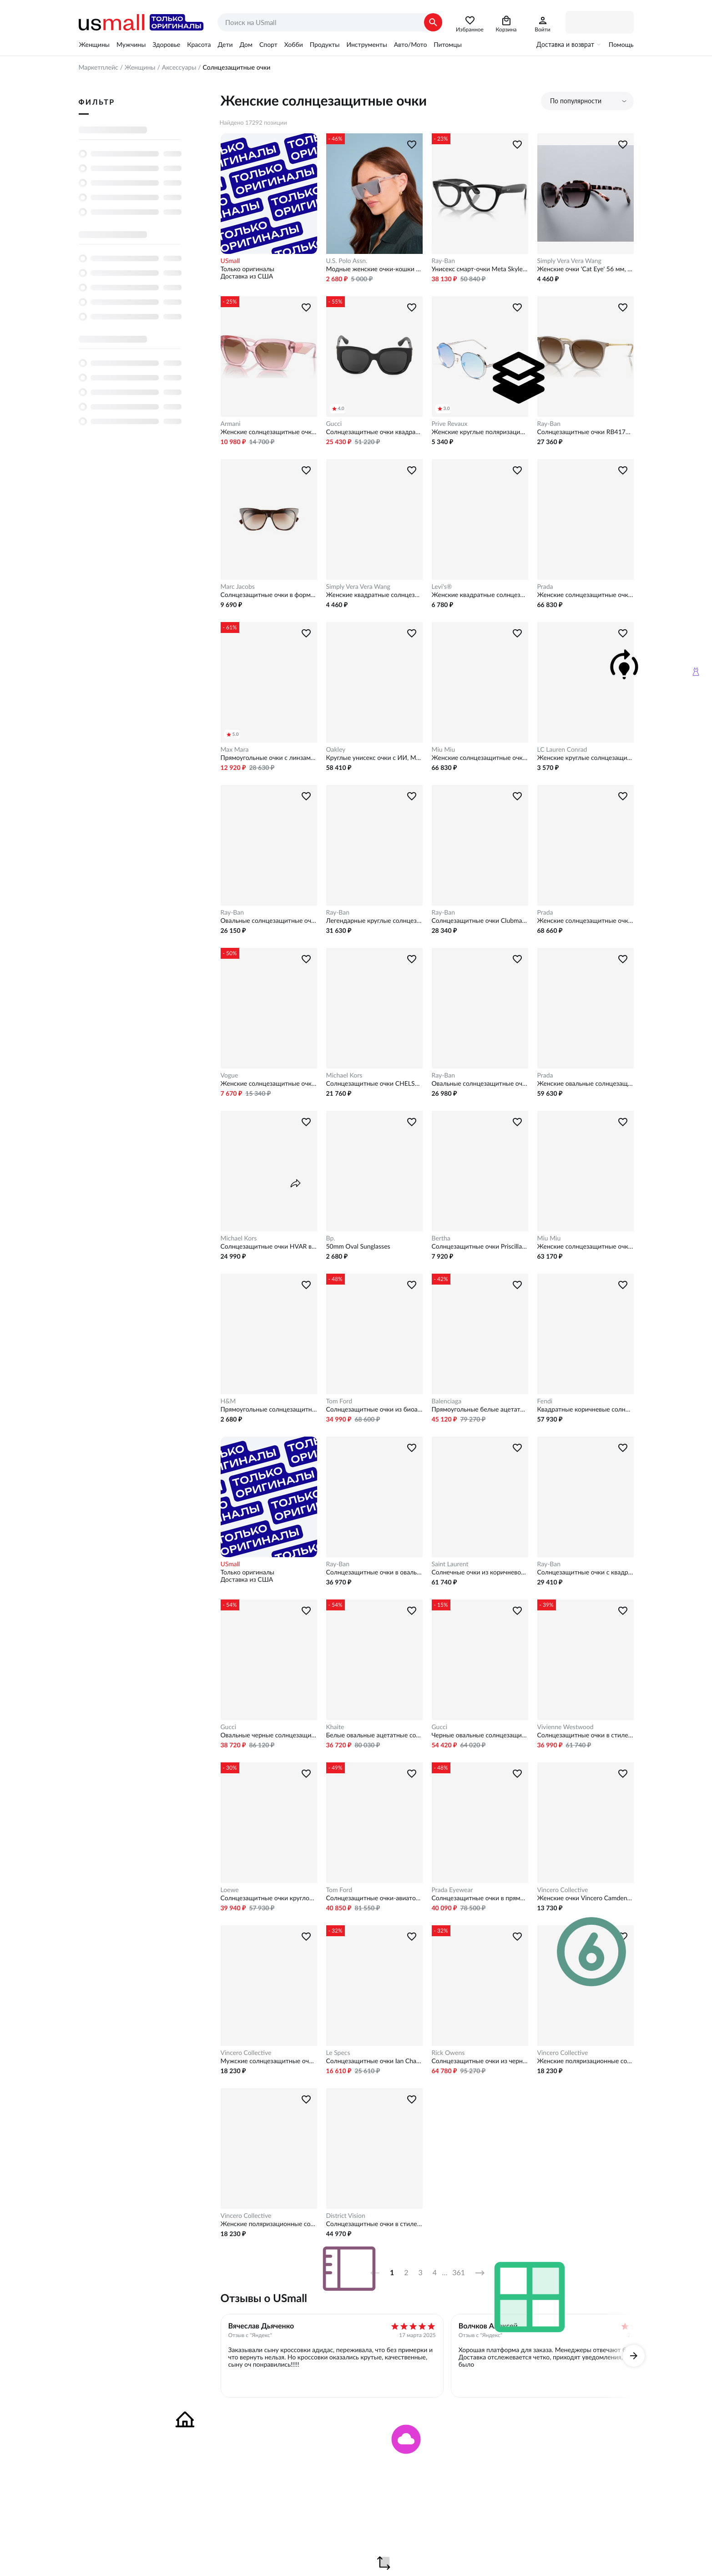 The image size is (712, 2576). I want to click on resize or scale an object, so click(383, 2563).